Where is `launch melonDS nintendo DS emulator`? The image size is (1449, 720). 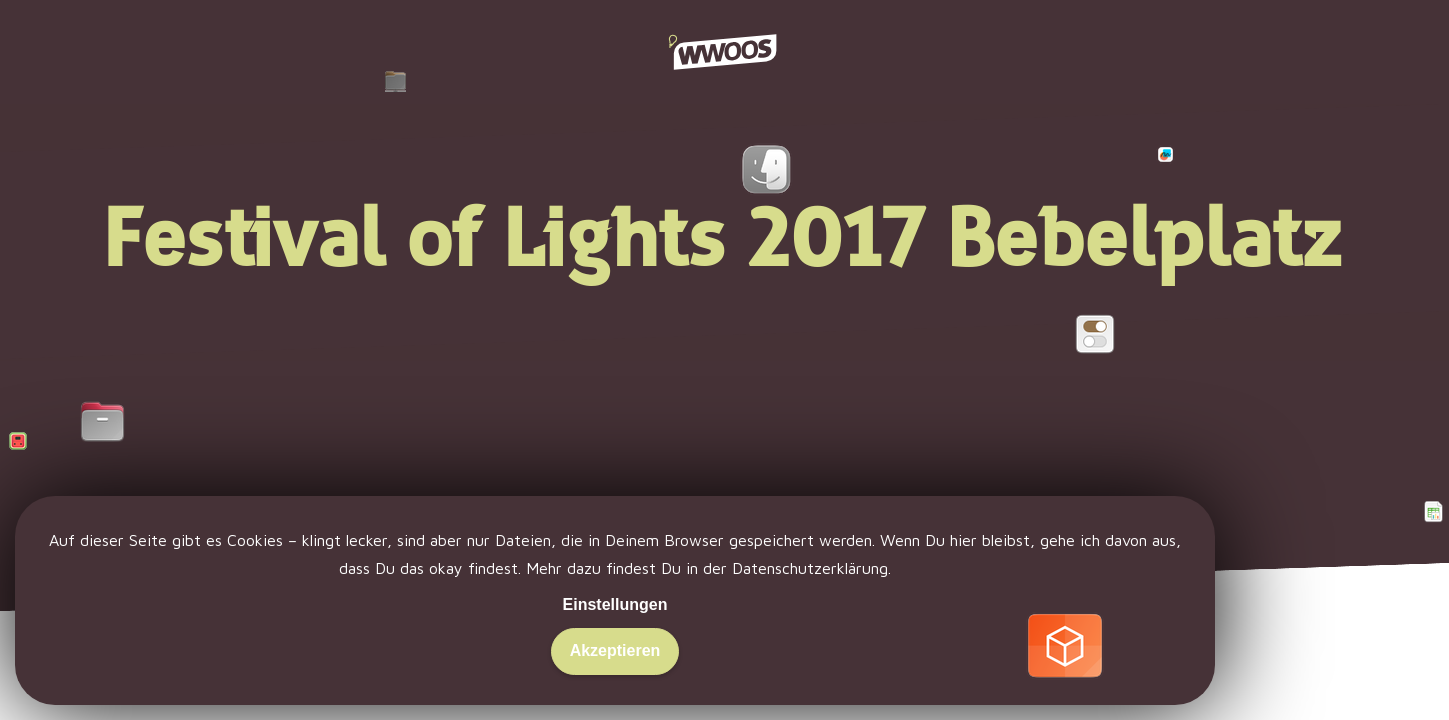
launch melonDS nintendo DS emulator is located at coordinates (18, 441).